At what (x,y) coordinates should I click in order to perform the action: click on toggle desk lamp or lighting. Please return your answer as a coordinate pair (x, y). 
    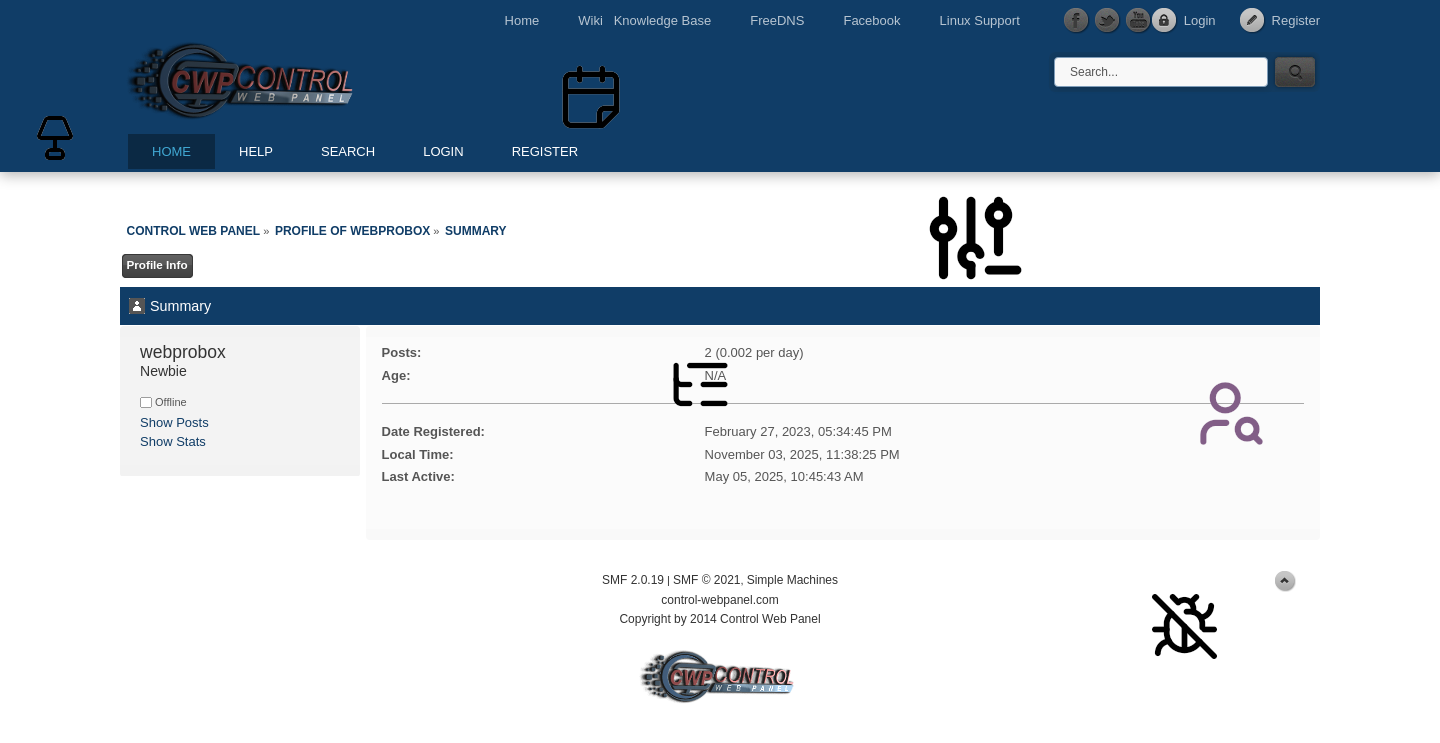
    Looking at the image, I should click on (55, 138).